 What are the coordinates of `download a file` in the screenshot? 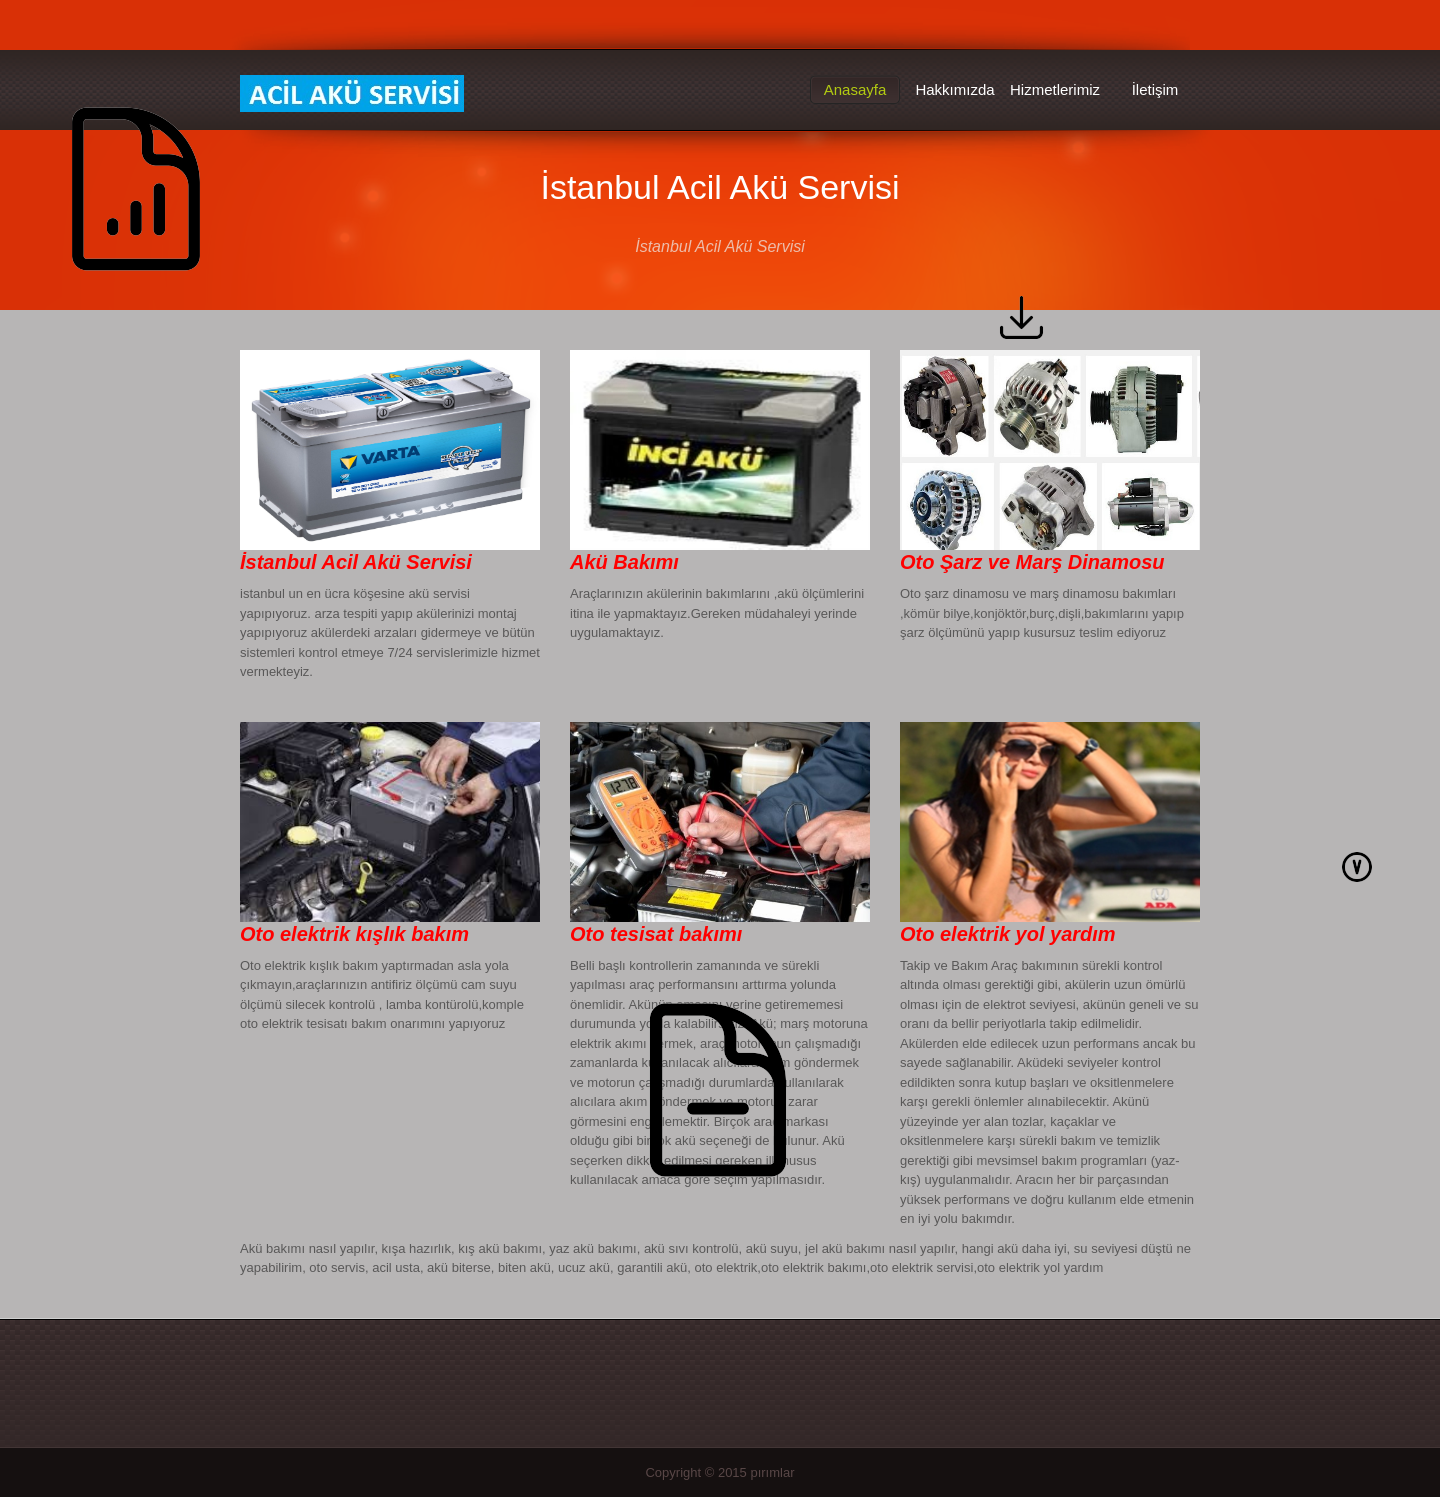 It's located at (1021, 317).